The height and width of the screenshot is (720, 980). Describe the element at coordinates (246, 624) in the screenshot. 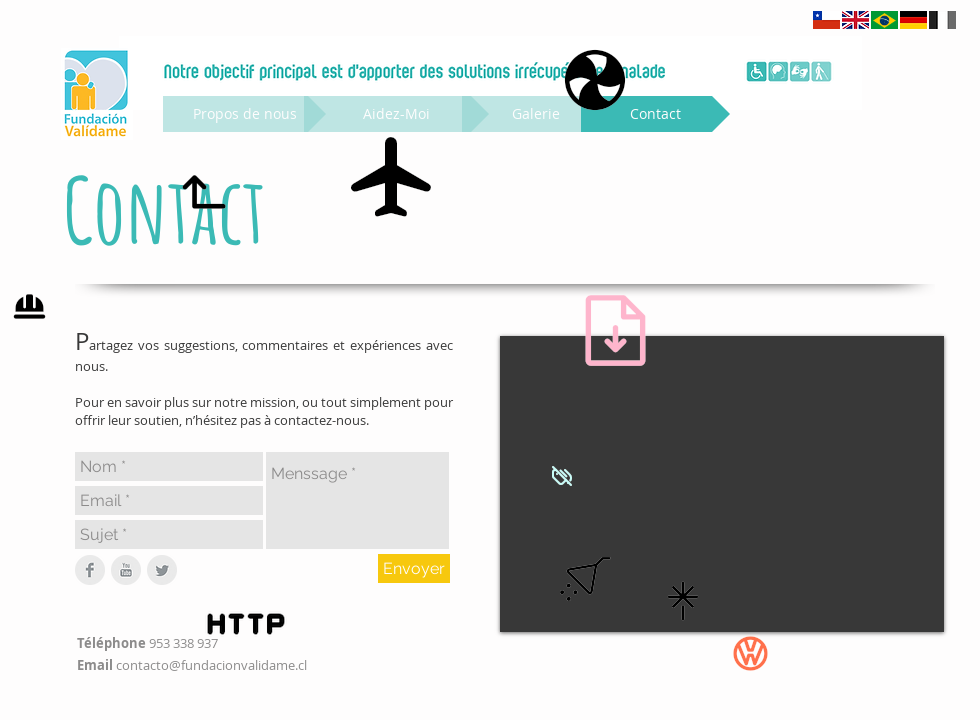

I see `indicates a web link or URL` at that location.